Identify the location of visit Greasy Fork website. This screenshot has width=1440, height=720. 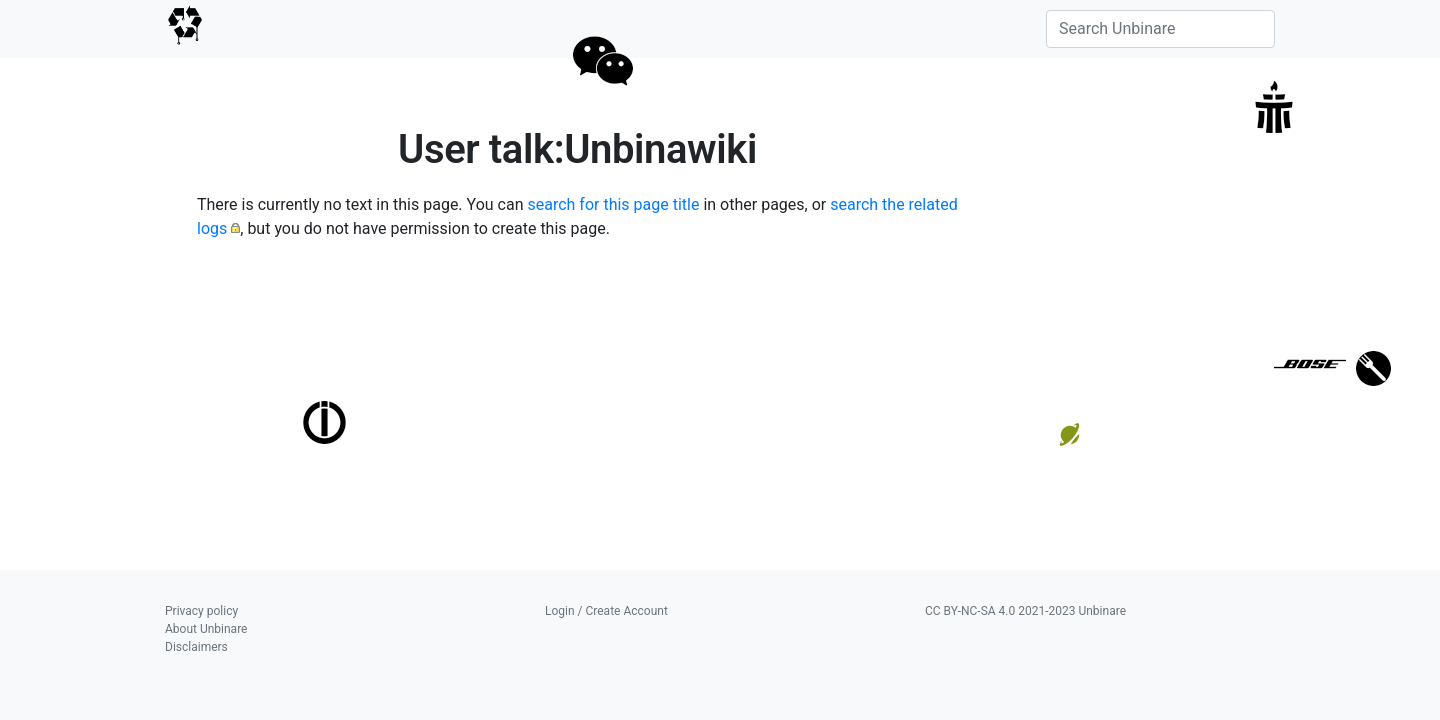
(1373, 368).